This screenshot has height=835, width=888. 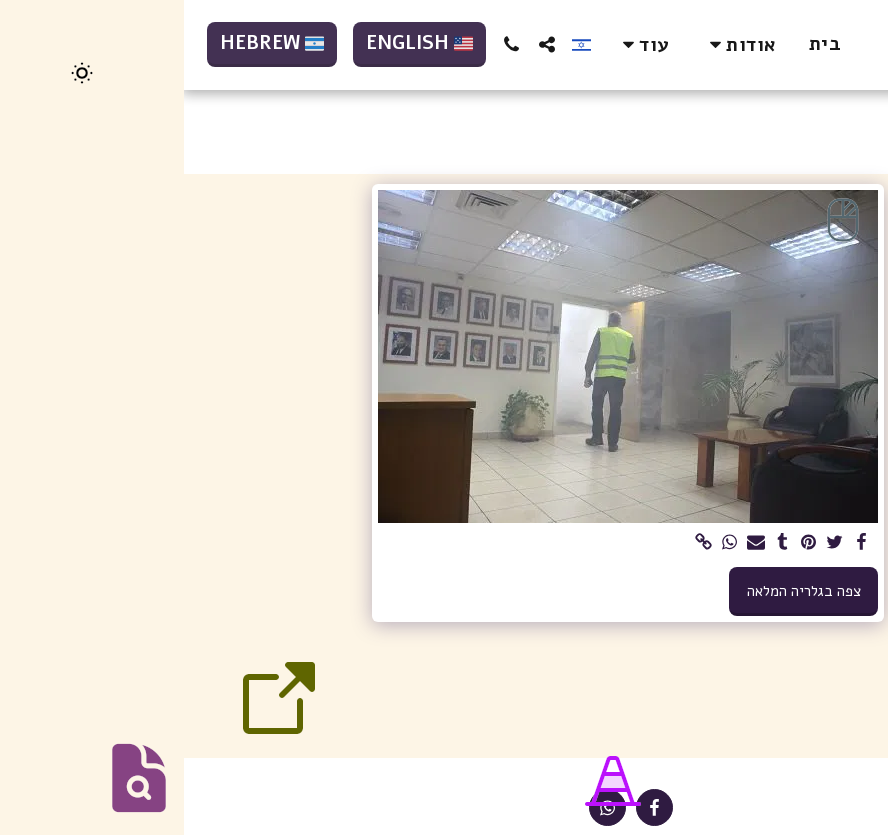 I want to click on reduce screen brightness, so click(x=82, y=73).